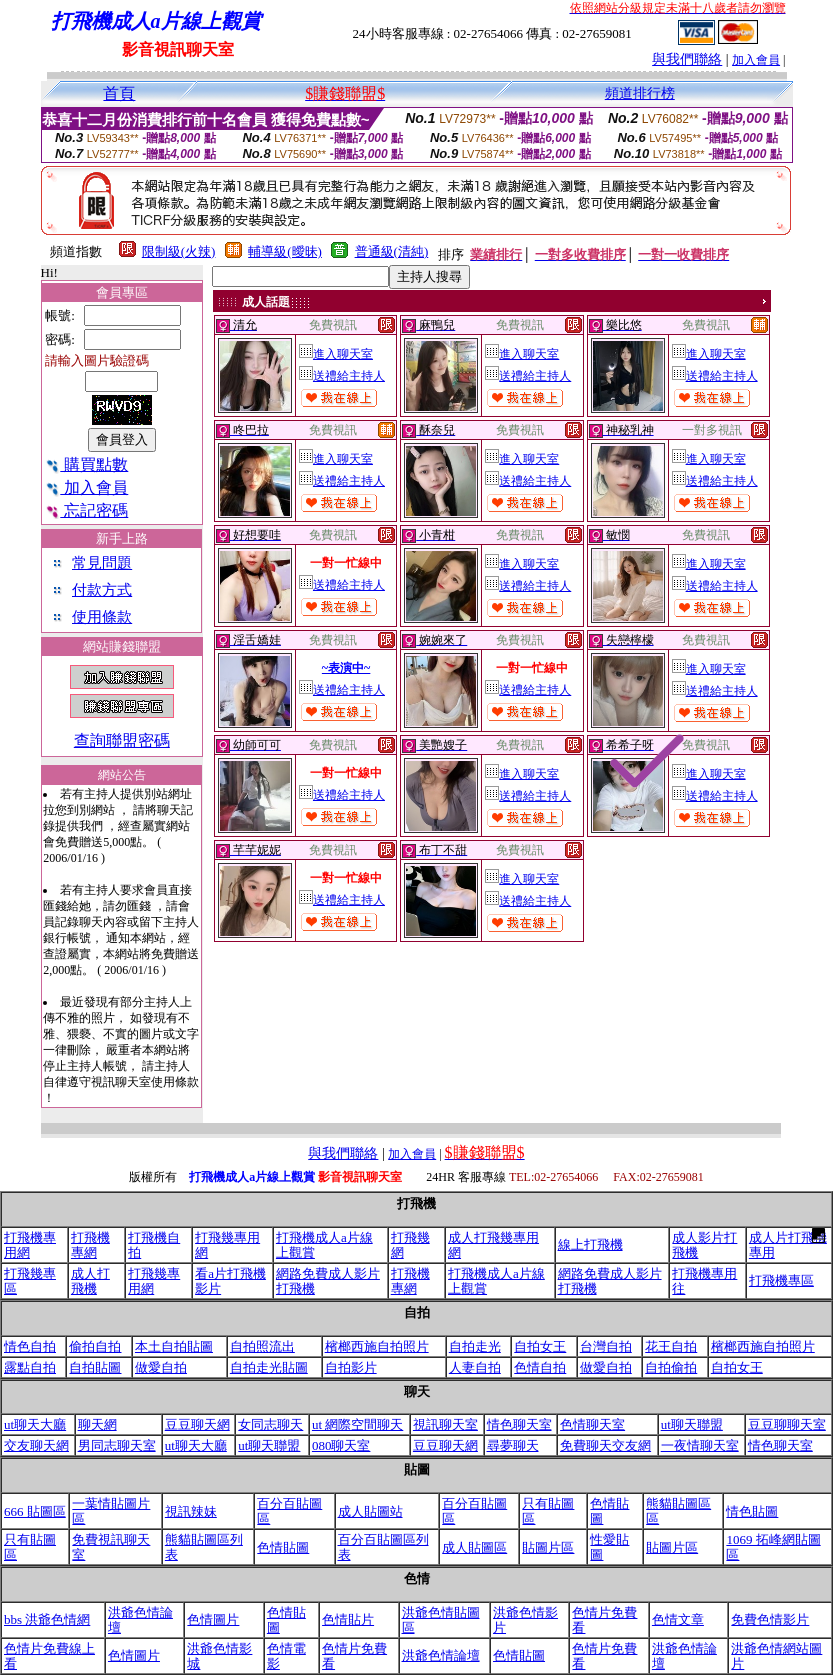 This screenshot has width=833, height=1679. Describe the element at coordinates (647, 763) in the screenshot. I see `confirm or submit an action` at that location.